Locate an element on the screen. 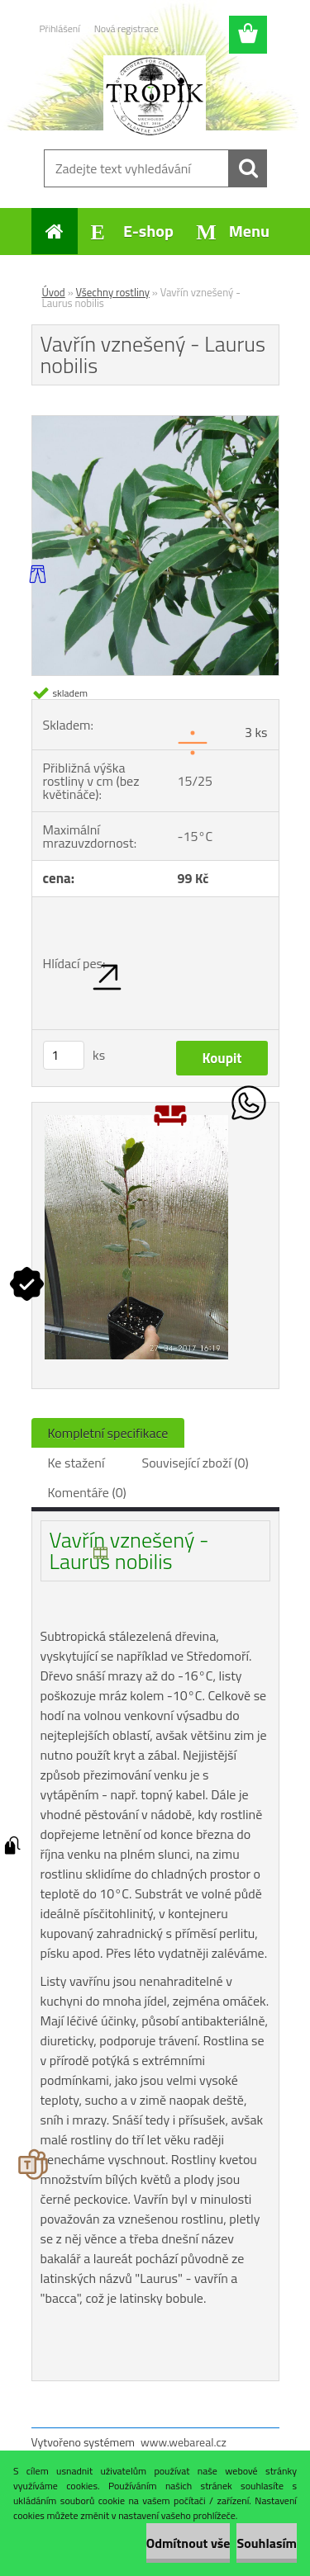 The height and width of the screenshot is (2576, 310). browse pants or bottoms category is located at coordinates (37, 574).